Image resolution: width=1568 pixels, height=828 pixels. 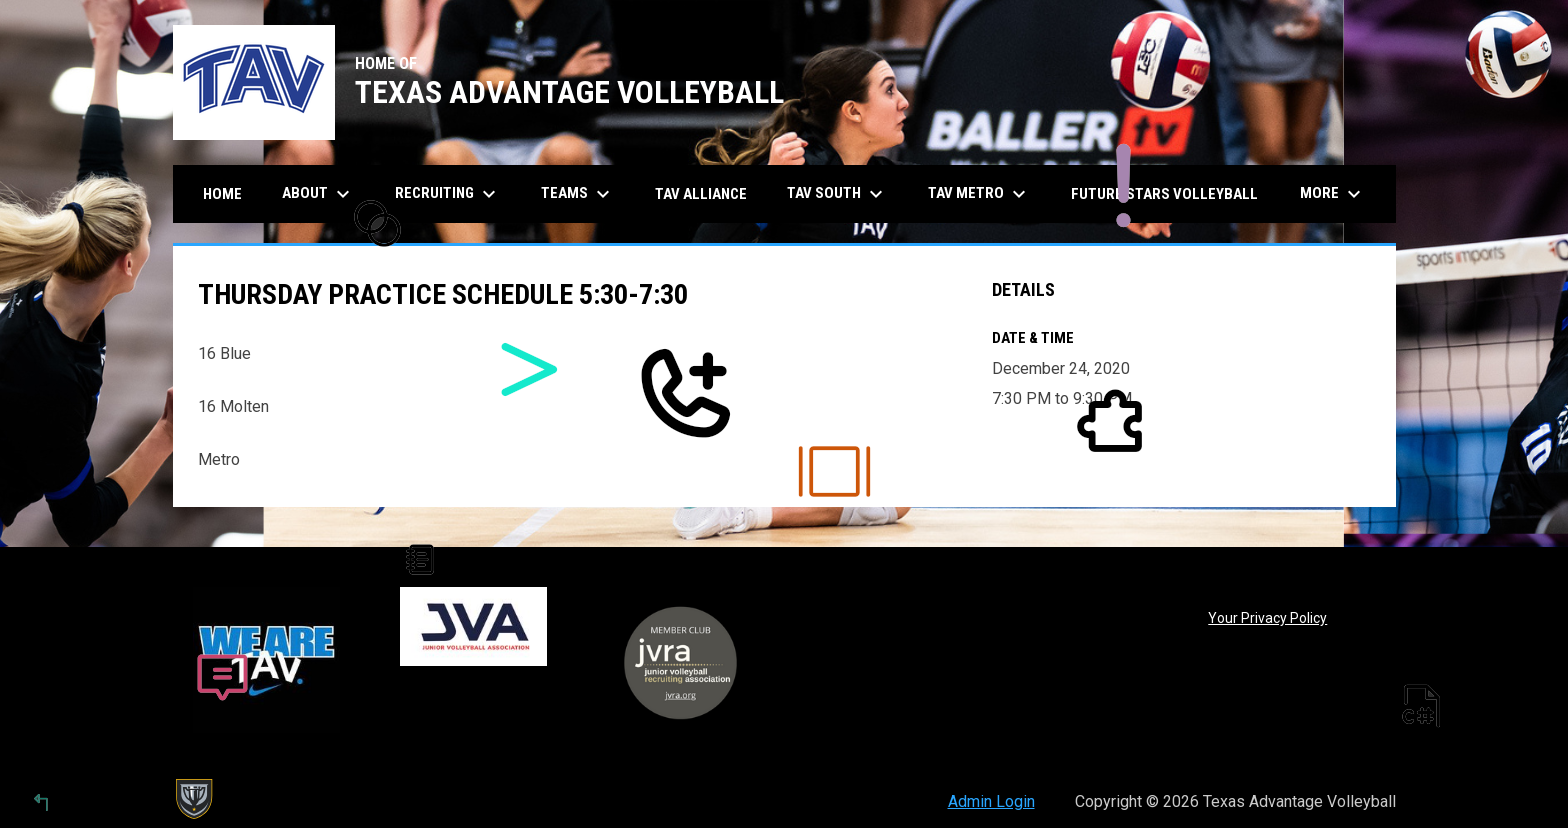 What do you see at coordinates (41, 802) in the screenshot?
I see `go back to previous screen` at bounding box center [41, 802].